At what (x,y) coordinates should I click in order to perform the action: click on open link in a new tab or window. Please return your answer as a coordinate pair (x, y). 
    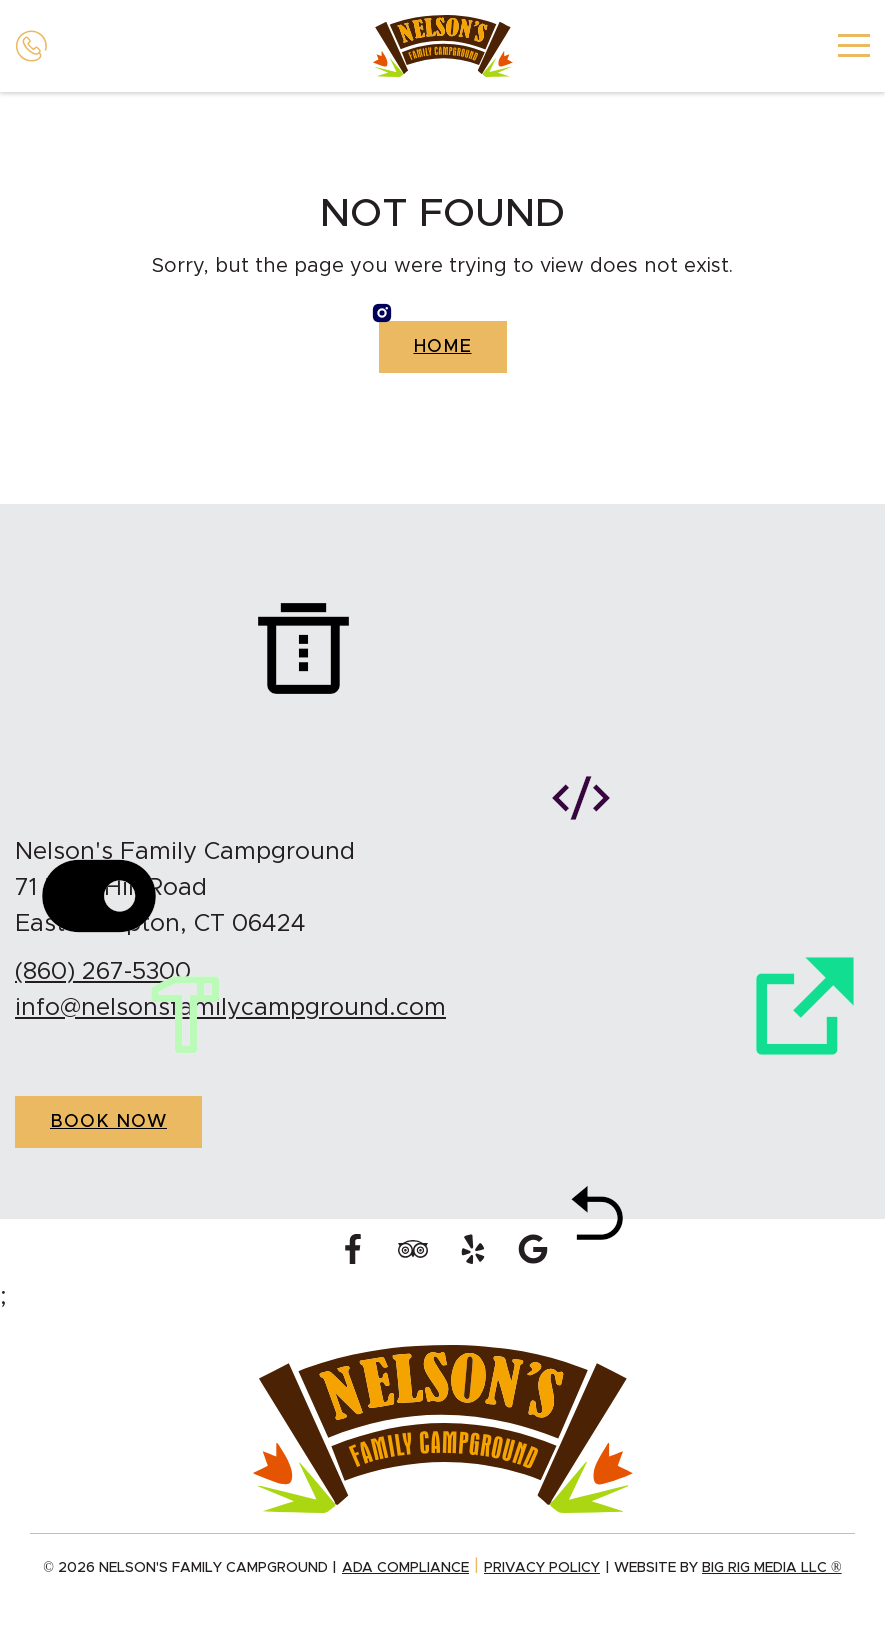
    Looking at the image, I should click on (805, 1006).